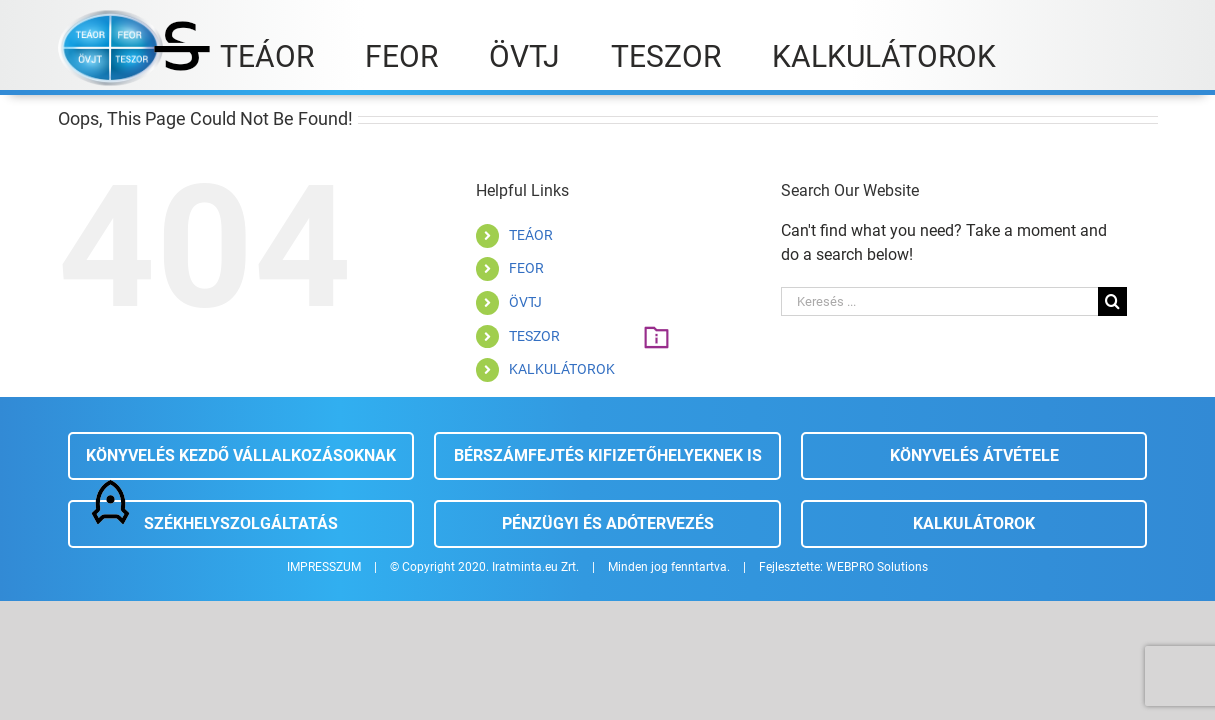  Describe the element at coordinates (182, 46) in the screenshot. I see `apply strikethrough formatting to selected text` at that location.